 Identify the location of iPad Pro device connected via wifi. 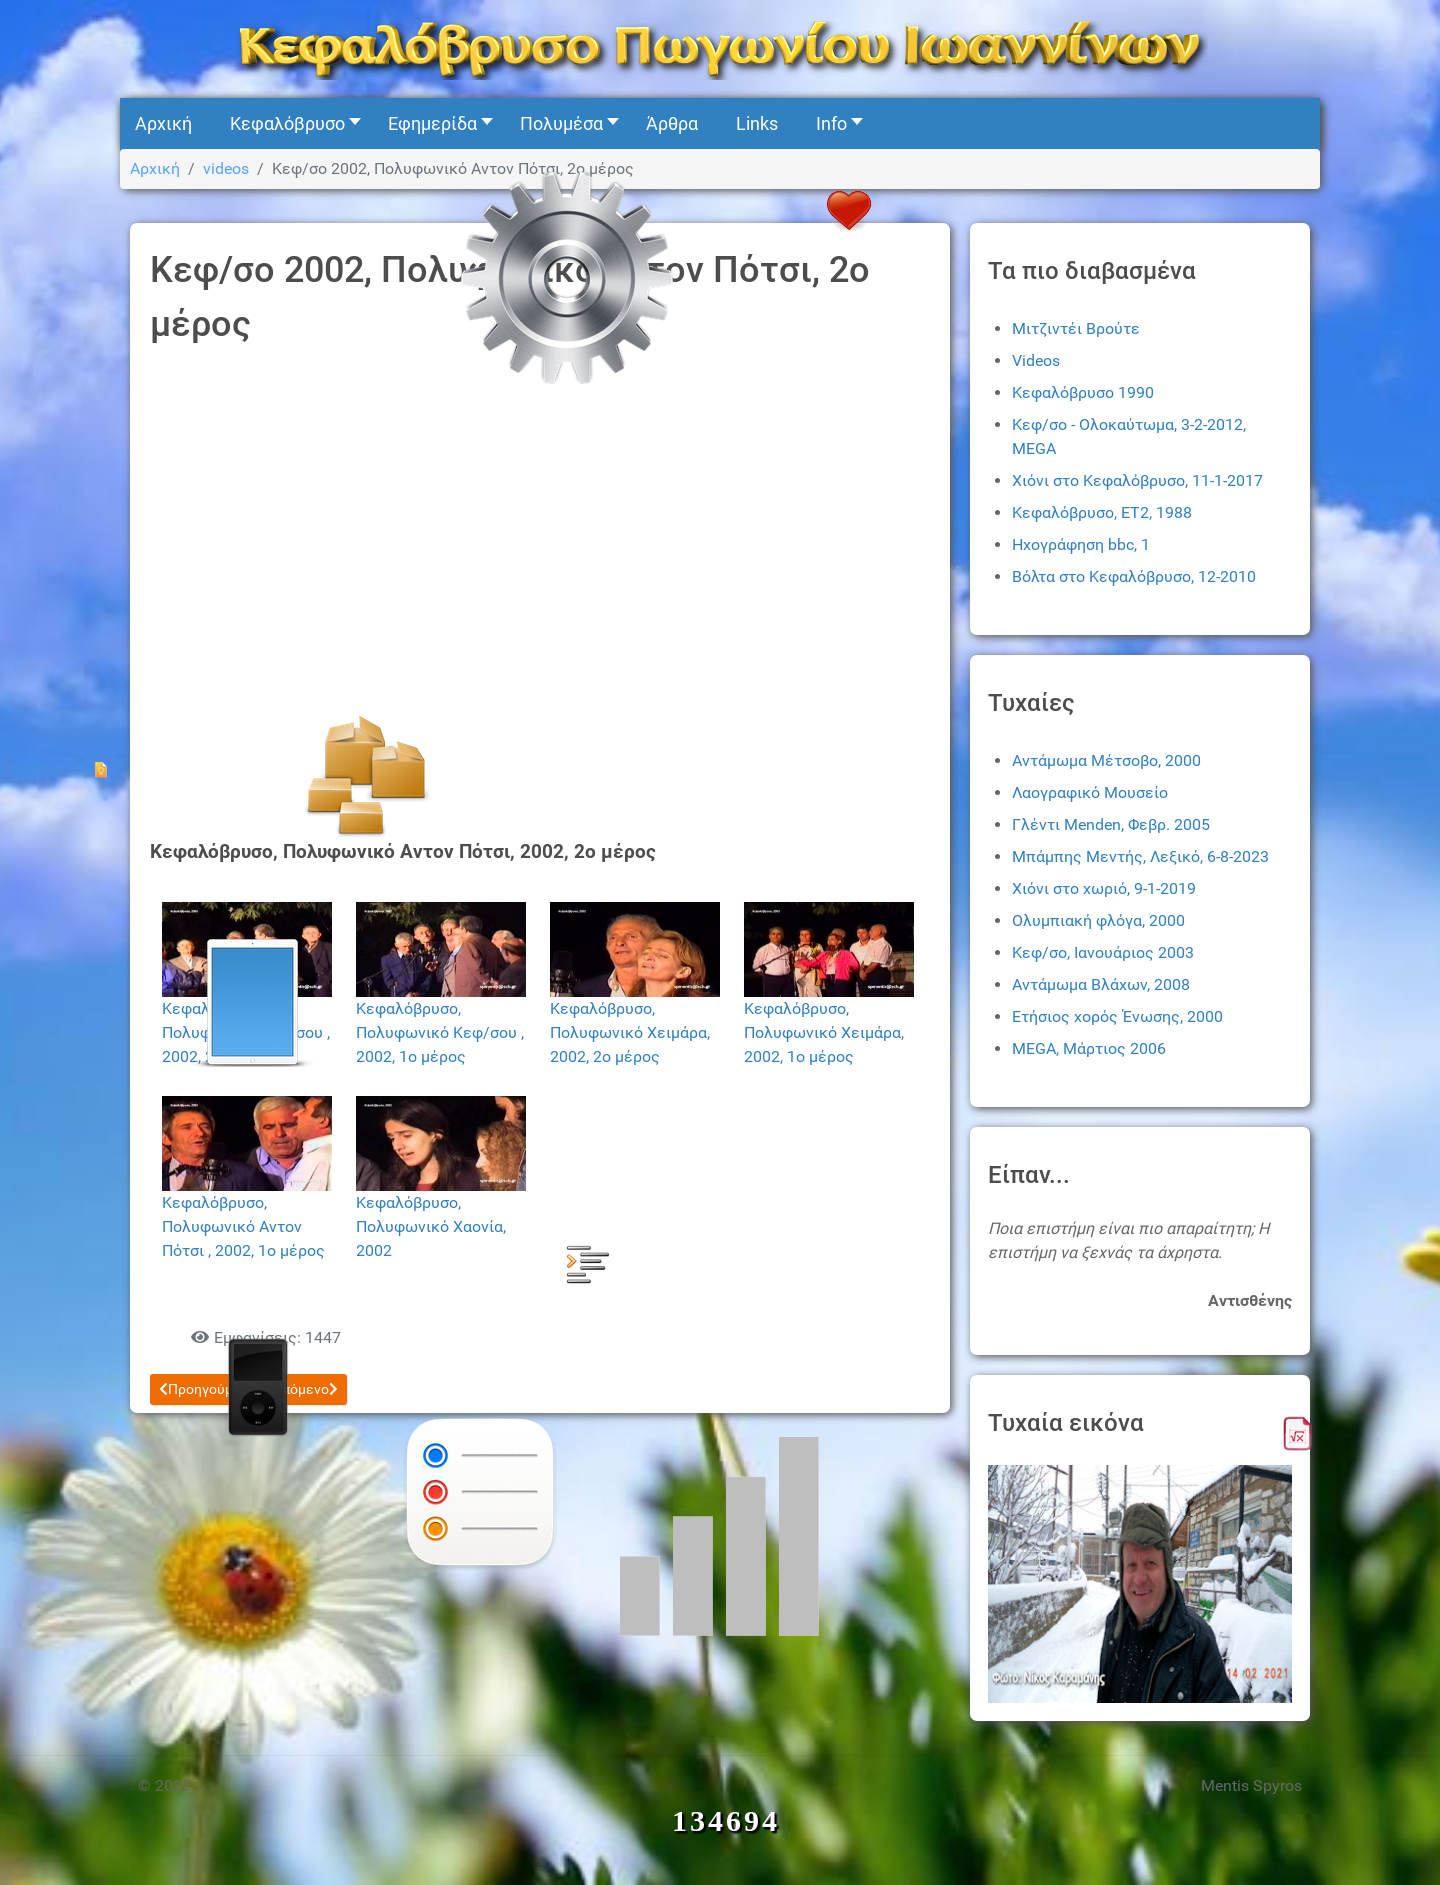
(252, 1002).